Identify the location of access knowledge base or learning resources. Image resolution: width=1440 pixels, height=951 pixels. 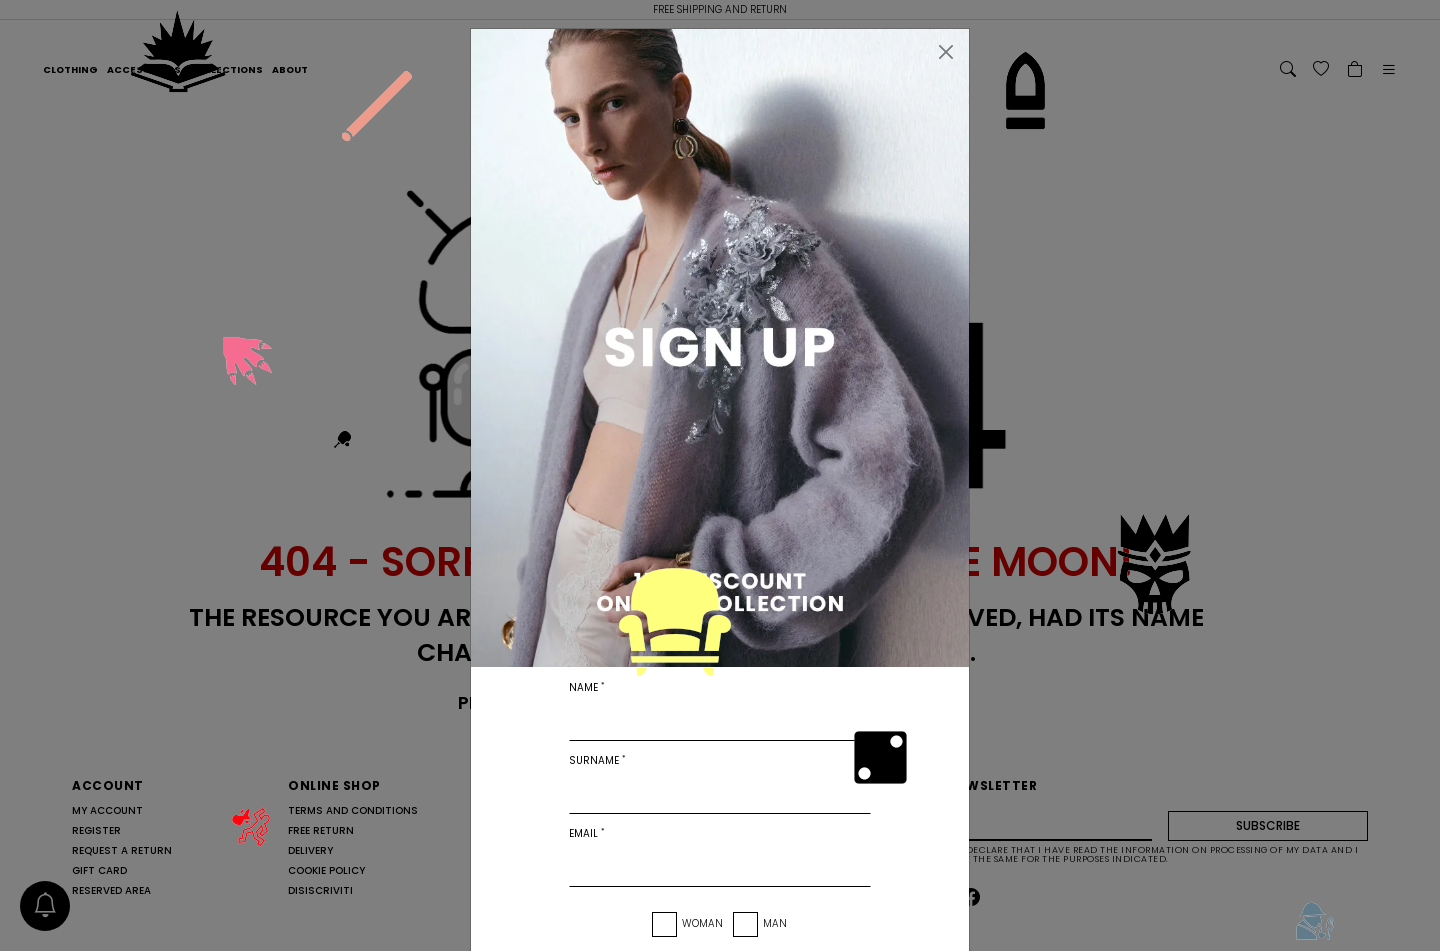
(178, 58).